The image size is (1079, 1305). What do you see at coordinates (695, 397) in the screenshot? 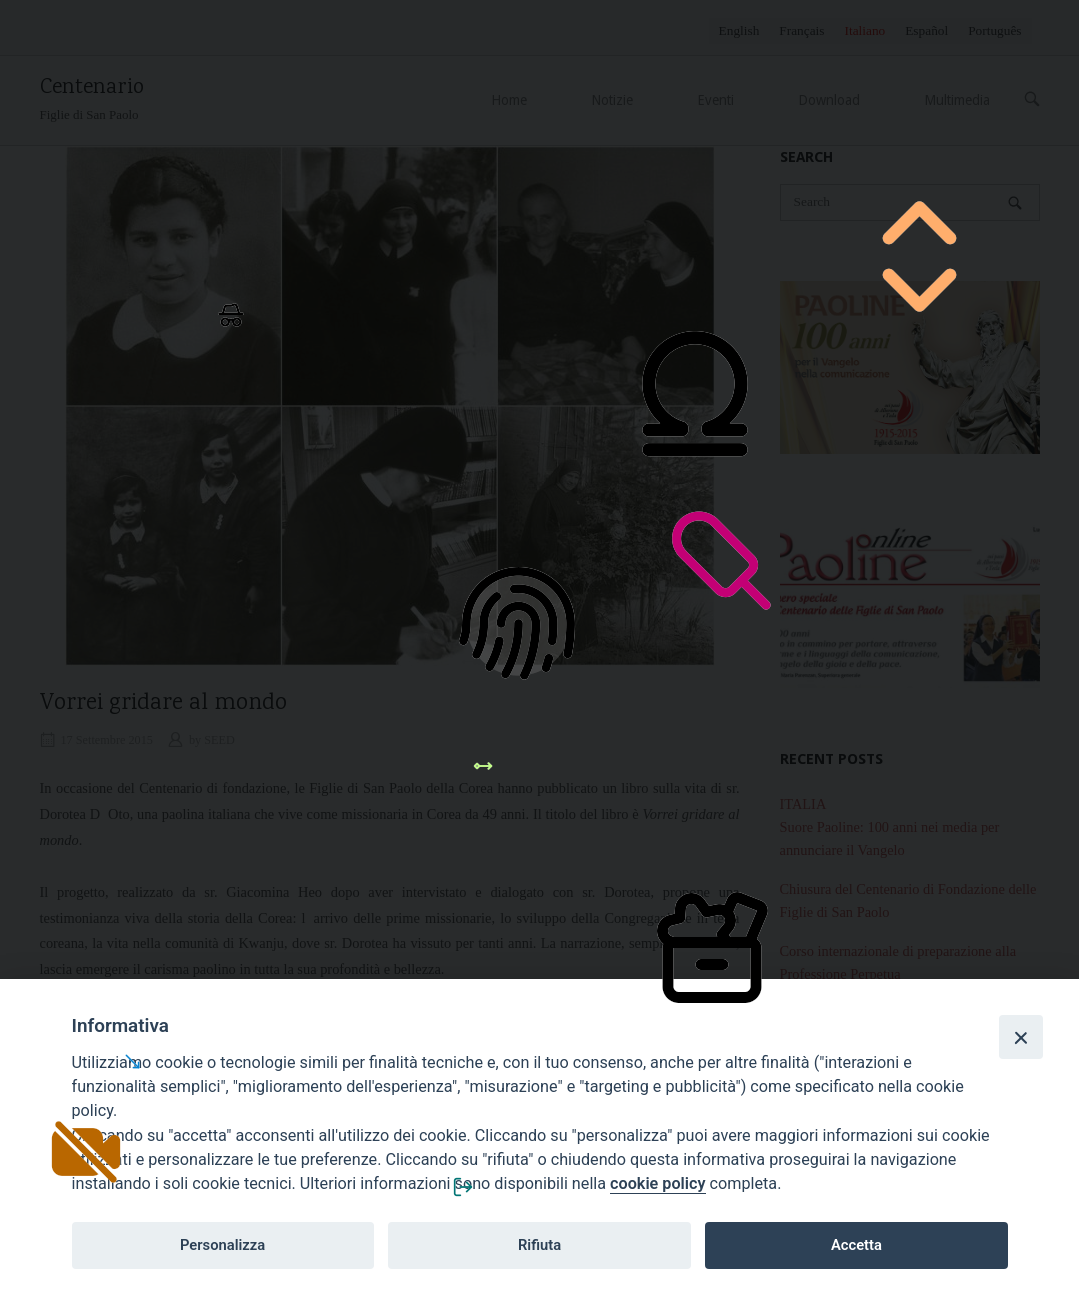
I see `libra zodiac sign symbol` at bounding box center [695, 397].